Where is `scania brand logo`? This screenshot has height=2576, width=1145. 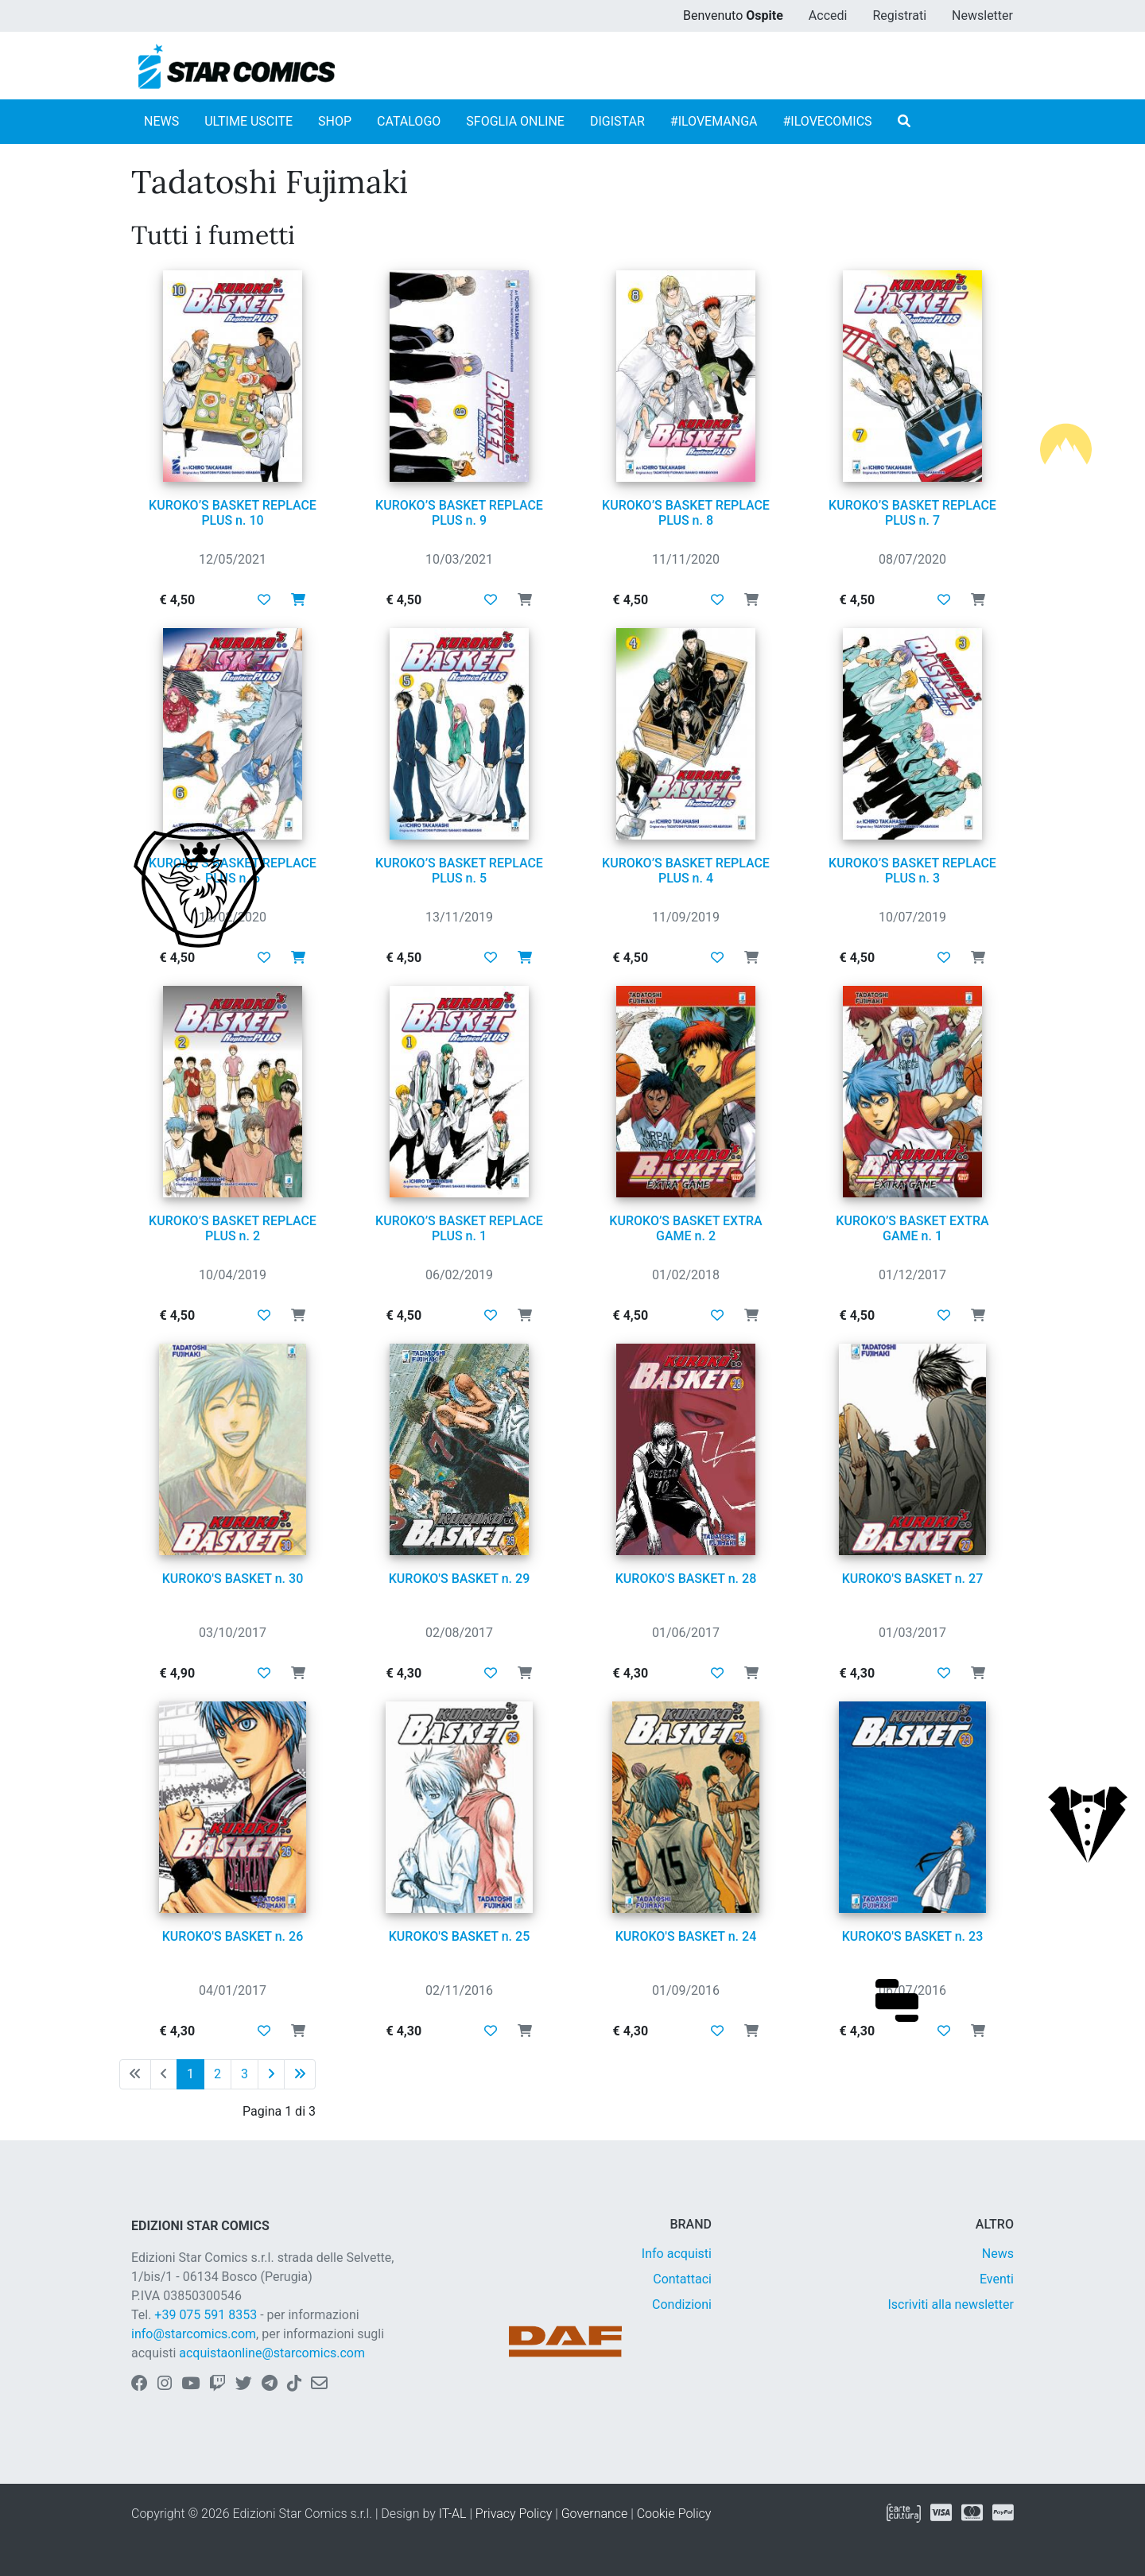 scania brand logo is located at coordinates (199, 885).